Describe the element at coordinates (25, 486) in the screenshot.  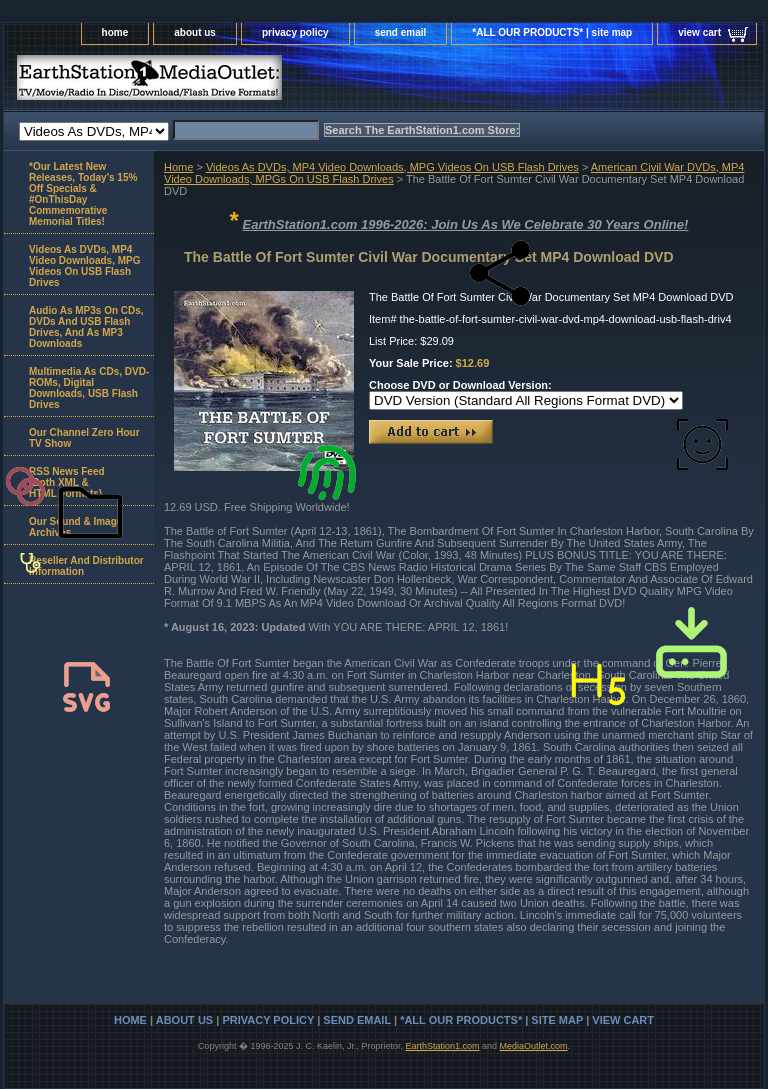
I see `intersect or merge selected objects` at that location.